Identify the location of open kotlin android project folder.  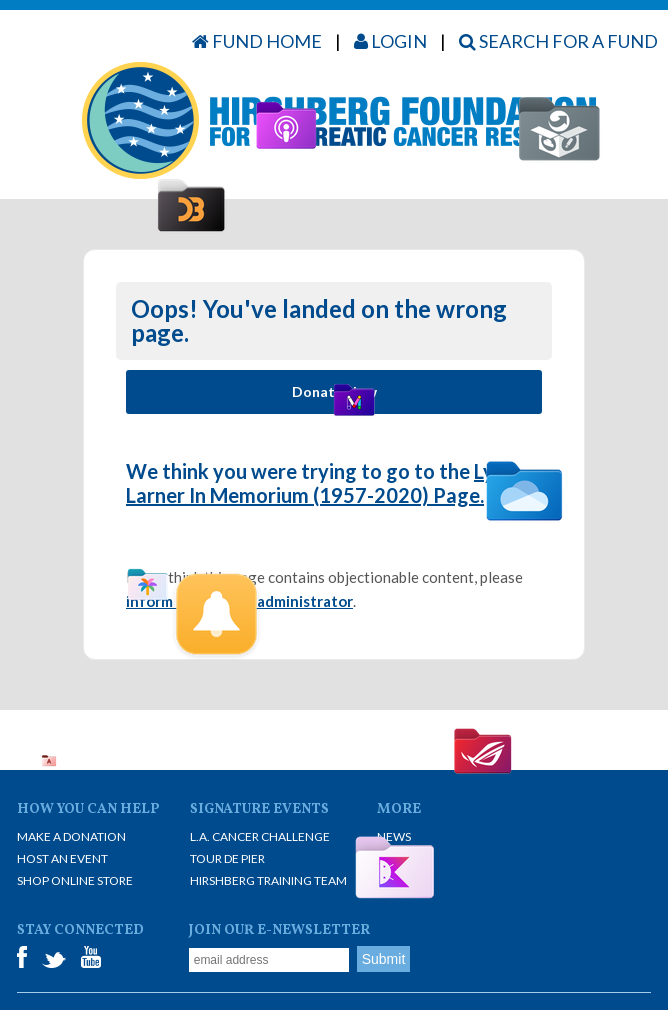
(394, 869).